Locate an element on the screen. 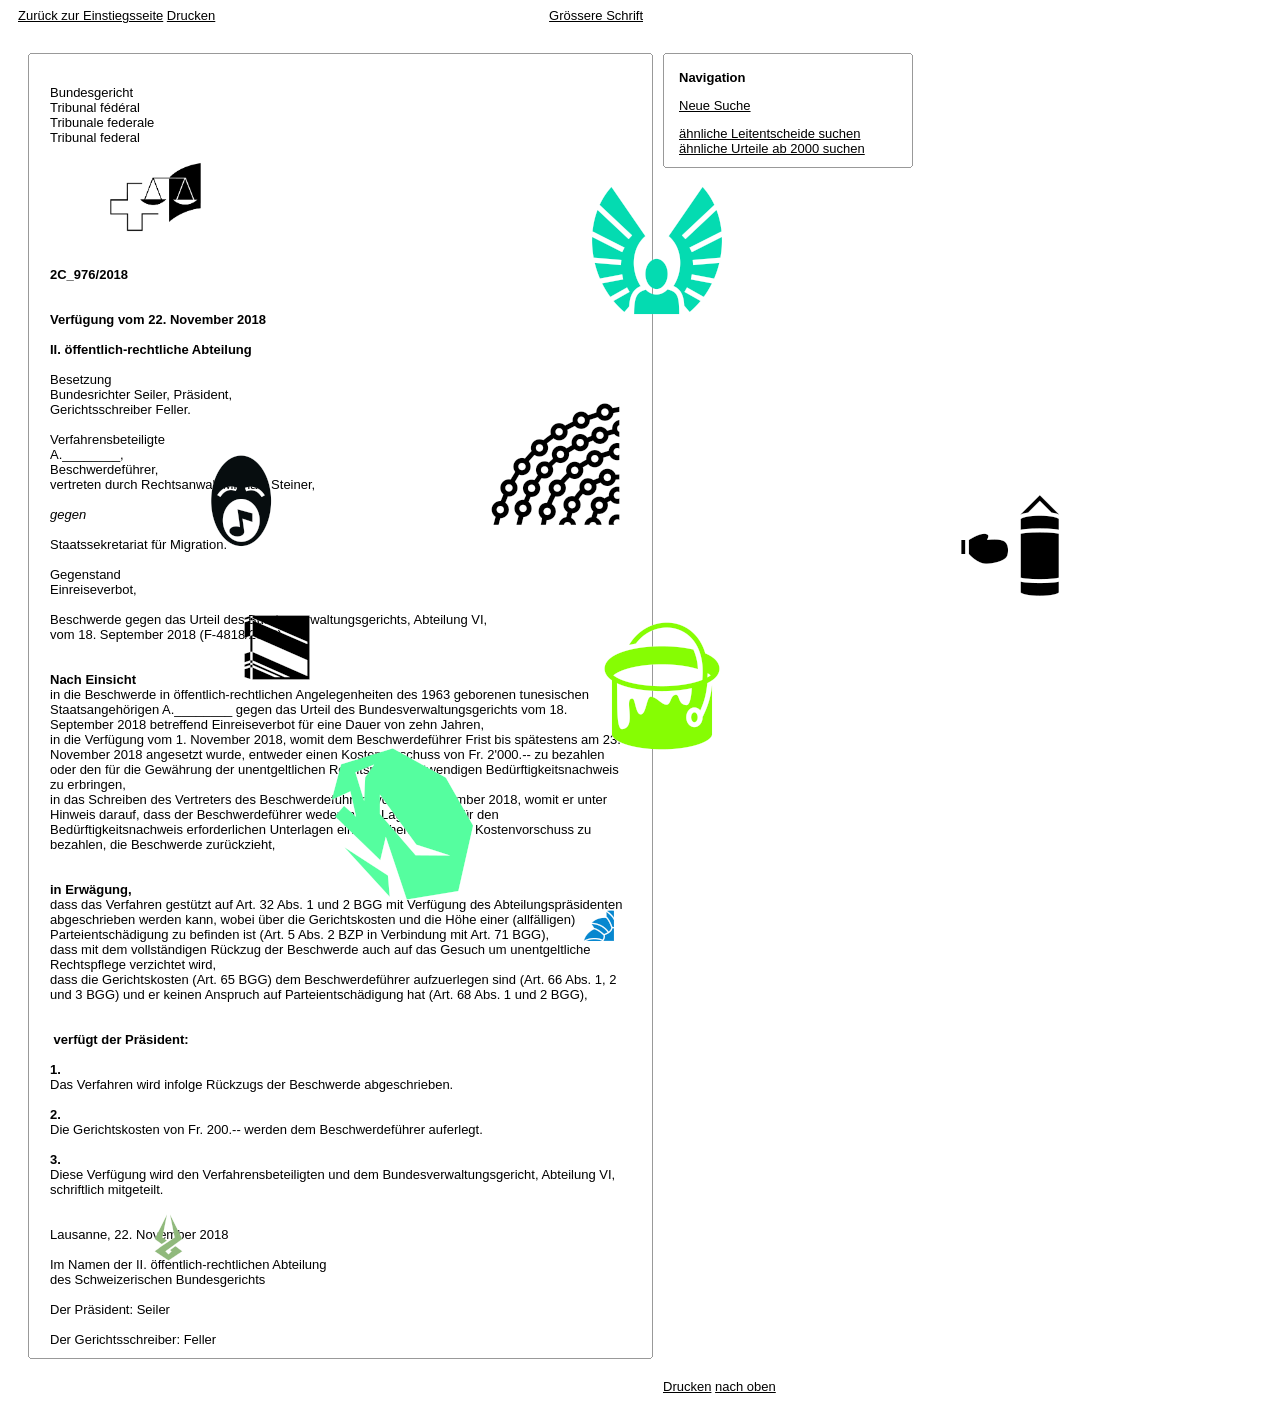  hades or underworld themed game element is located at coordinates (168, 1237).